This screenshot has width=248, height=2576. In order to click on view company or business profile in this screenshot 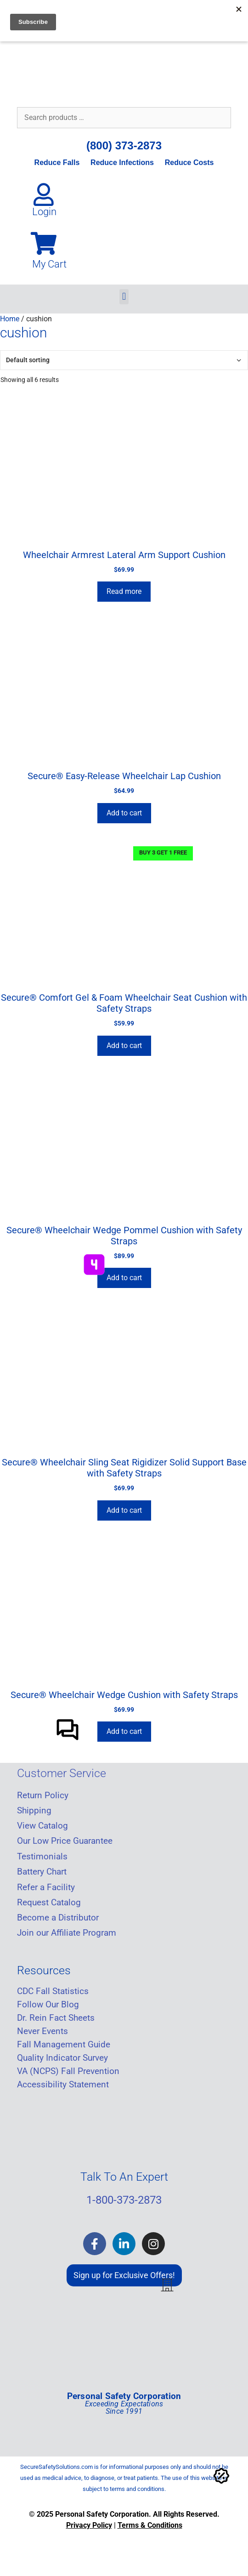, I will do `click(167, 2285)`.